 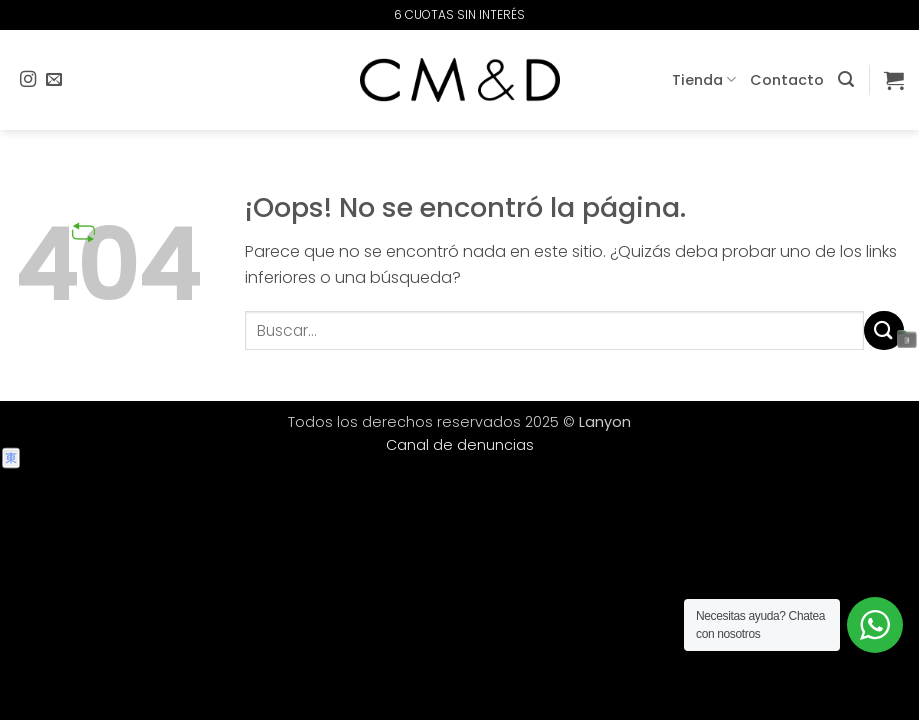 What do you see at coordinates (83, 232) in the screenshot?
I see `sync or refresh email messages` at bounding box center [83, 232].